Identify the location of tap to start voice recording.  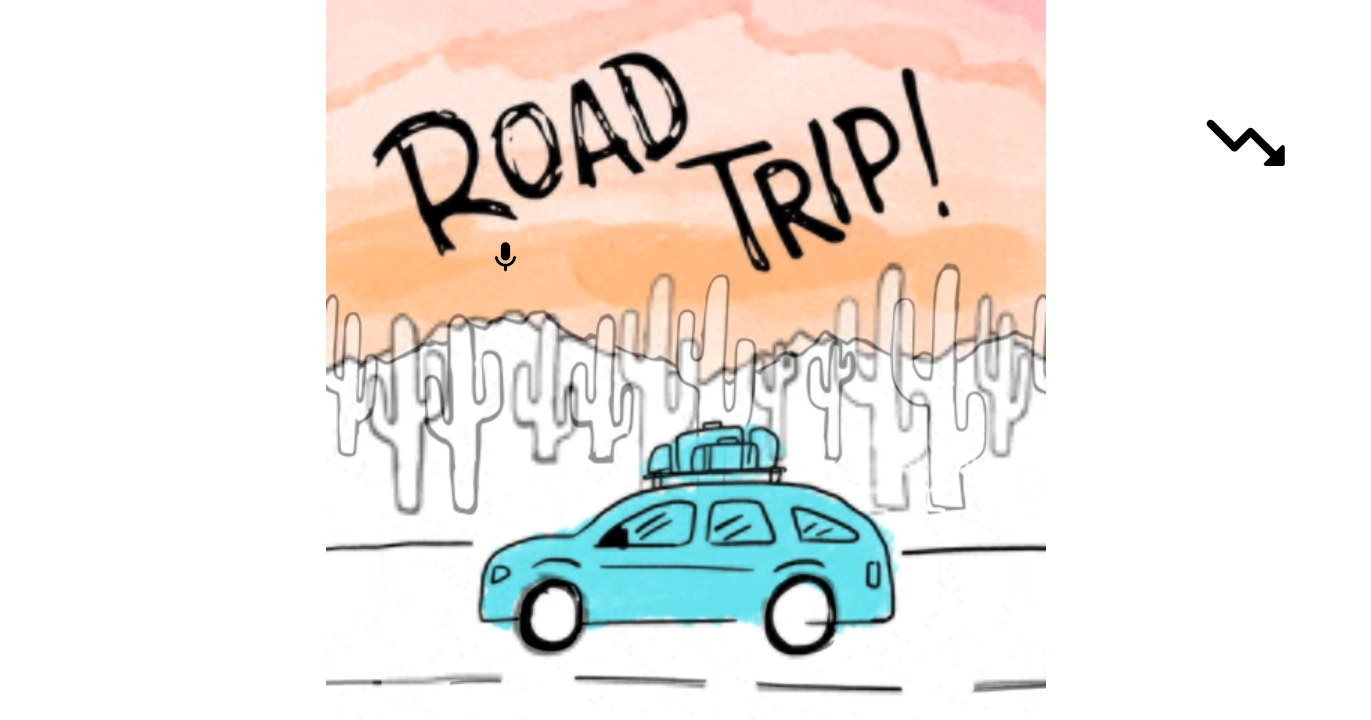
(505, 257).